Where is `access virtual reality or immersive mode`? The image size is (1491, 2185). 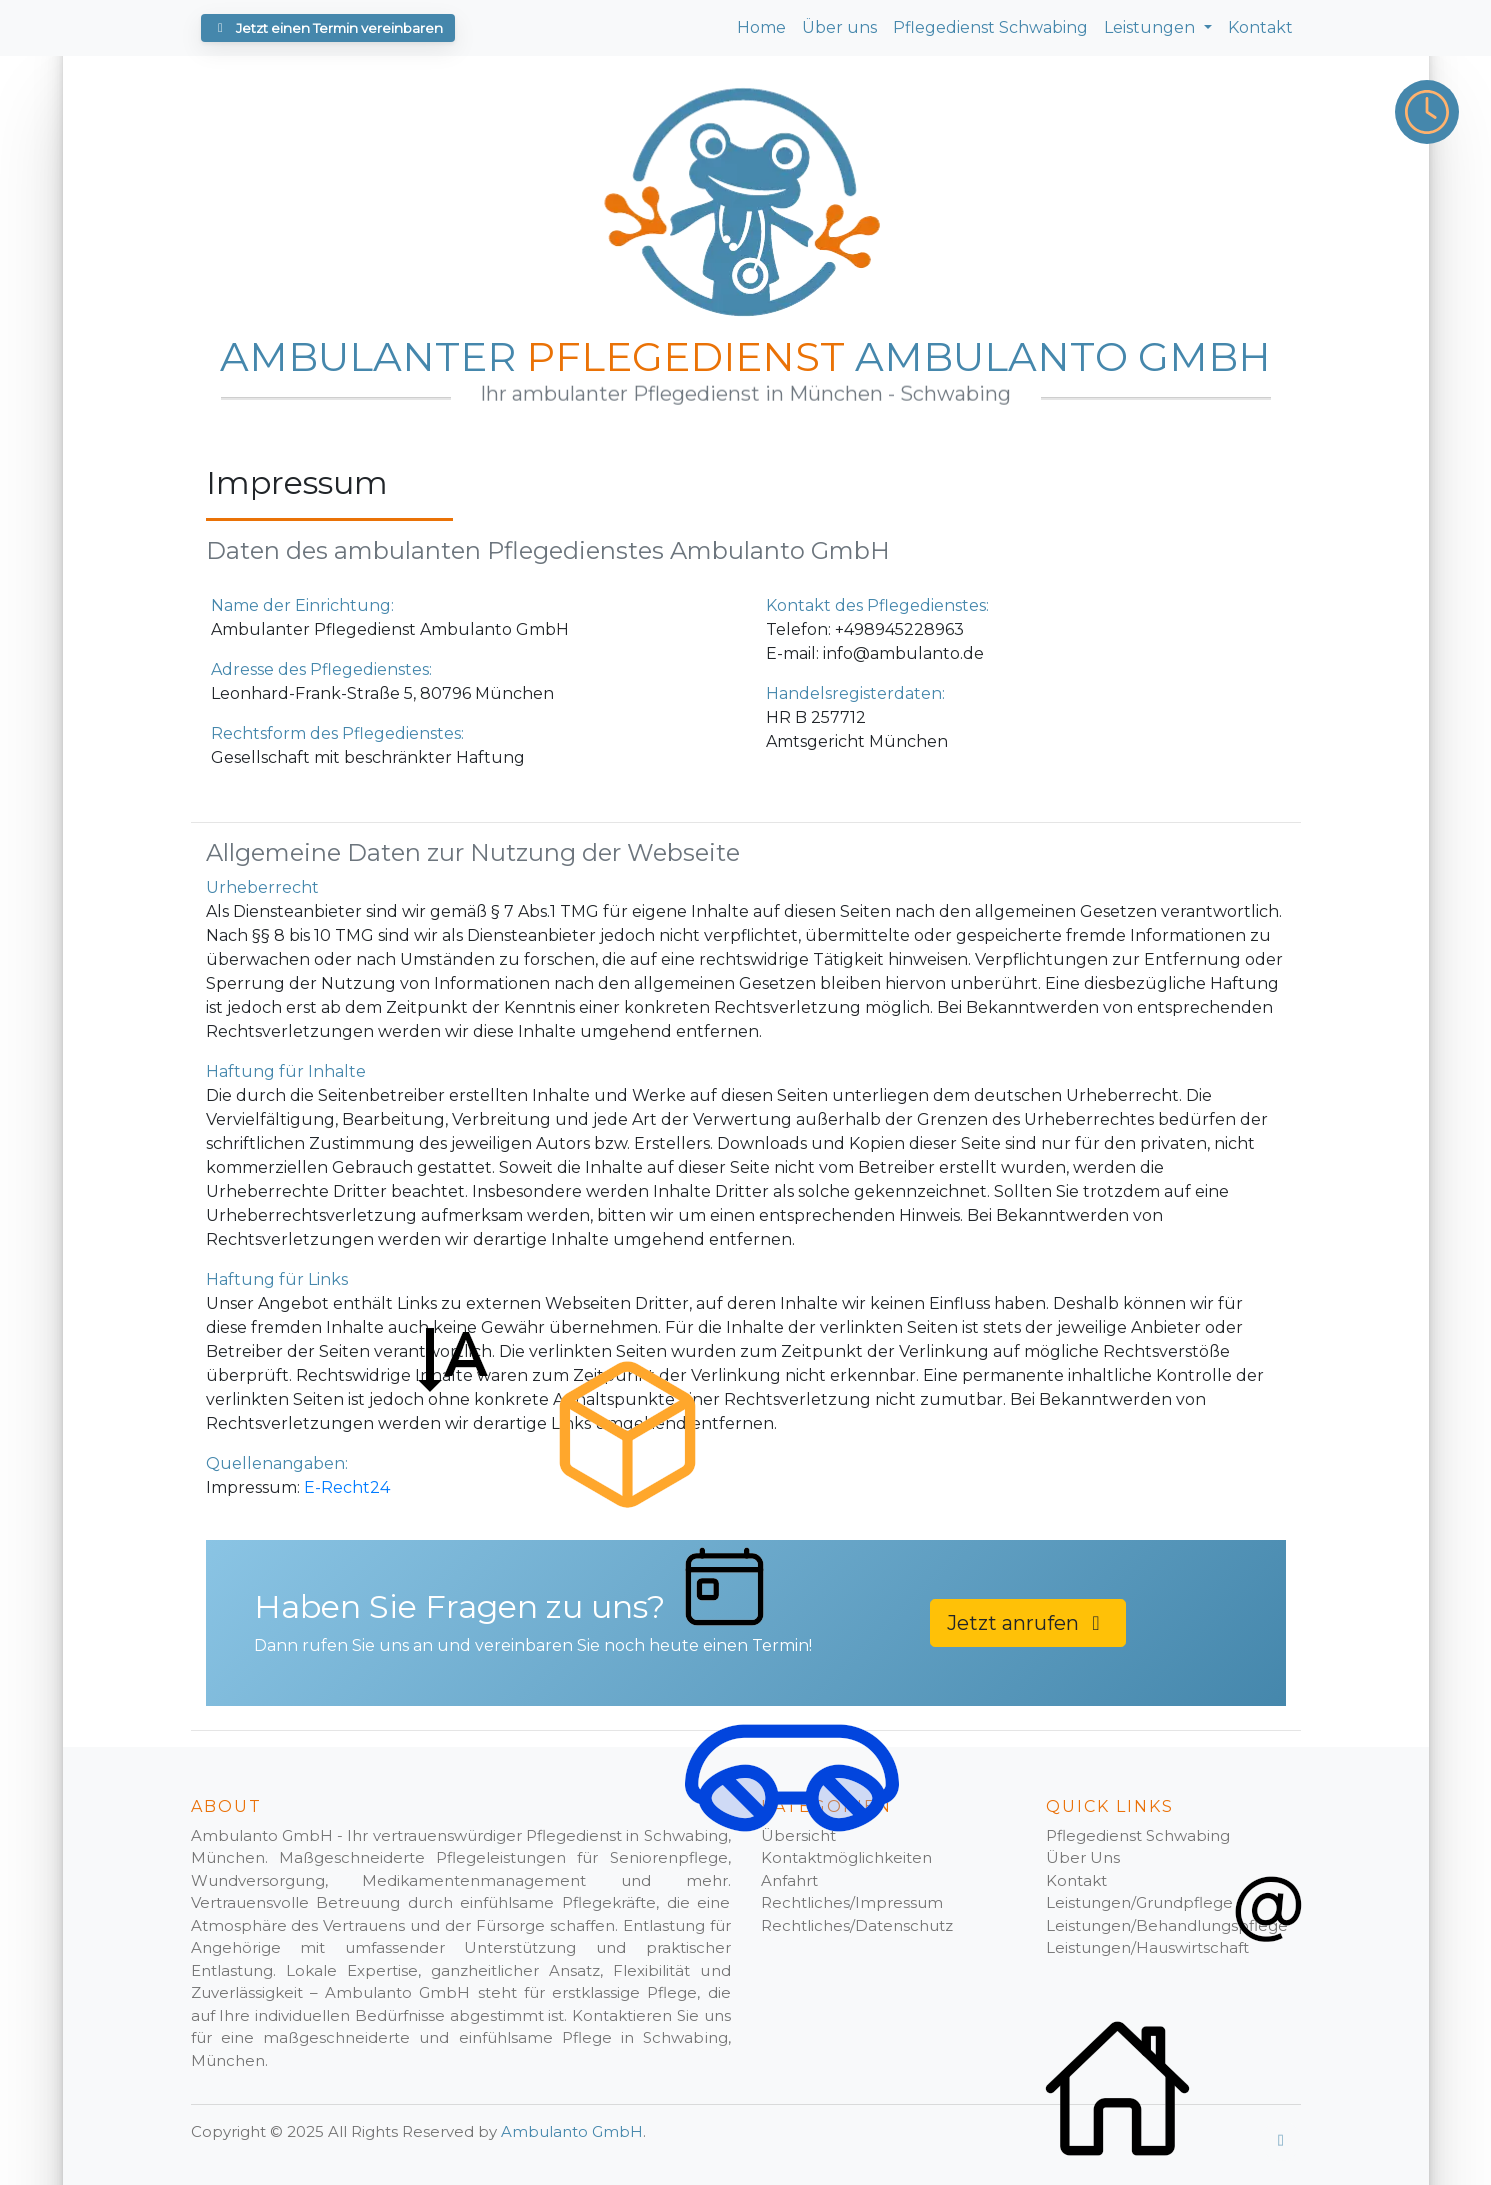
access virtual reality or immersive mode is located at coordinates (792, 1778).